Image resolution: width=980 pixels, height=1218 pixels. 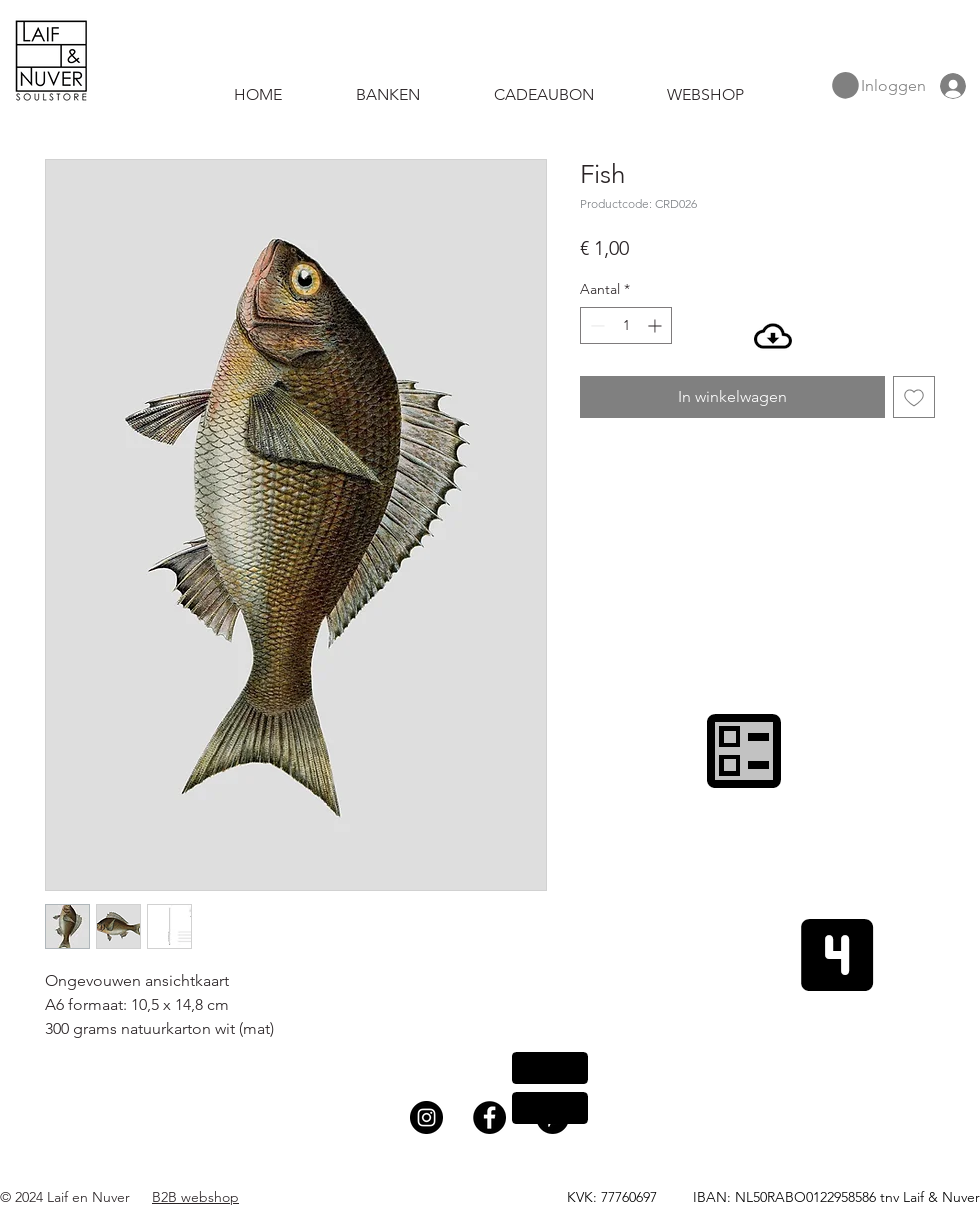 What do you see at coordinates (744, 751) in the screenshot?
I see `view ballot or voting options` at bounding box center [744, 751].